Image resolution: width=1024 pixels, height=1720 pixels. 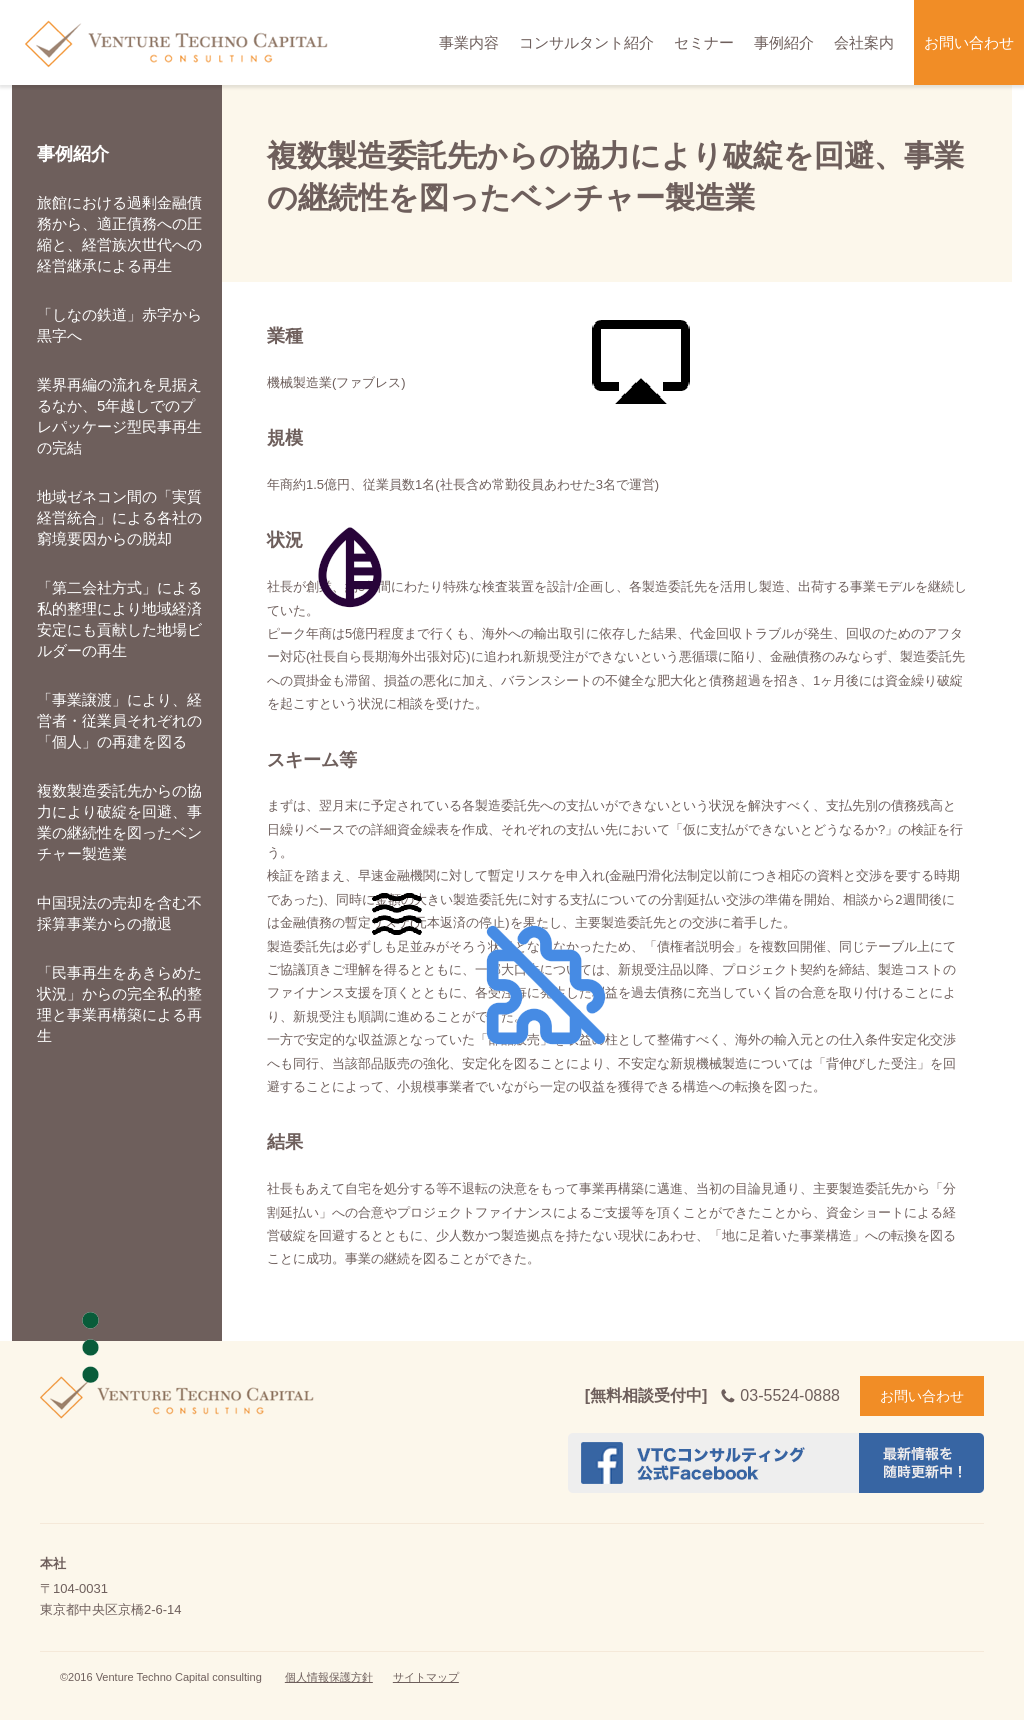 I want to click on open more options menu, so click(x=90, y=1347).